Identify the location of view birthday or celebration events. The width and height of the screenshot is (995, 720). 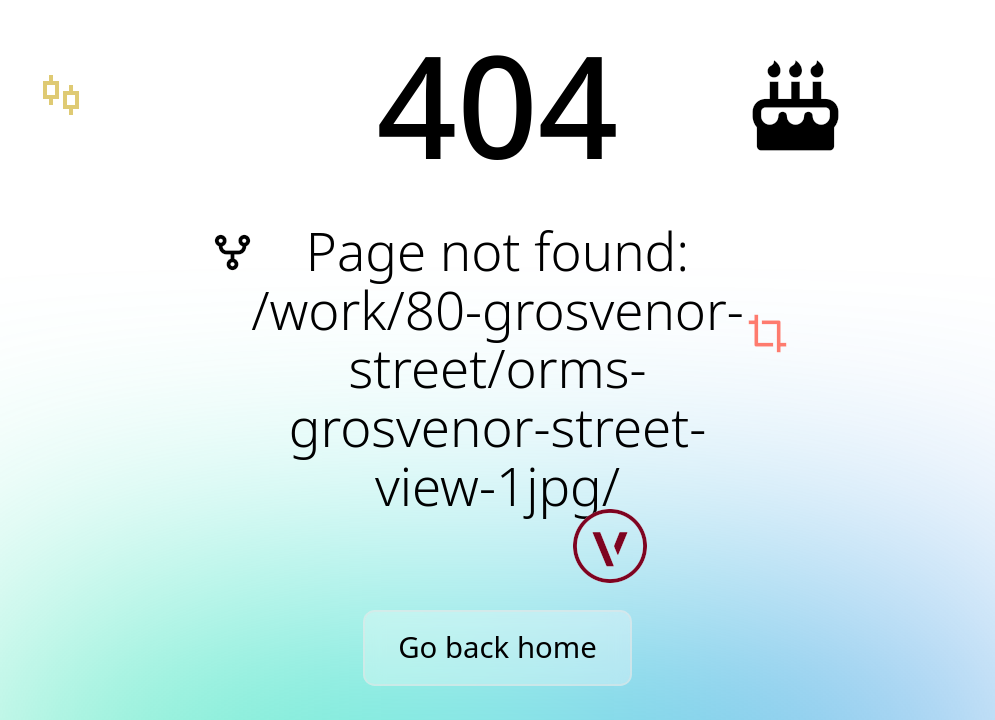
(795, 107).